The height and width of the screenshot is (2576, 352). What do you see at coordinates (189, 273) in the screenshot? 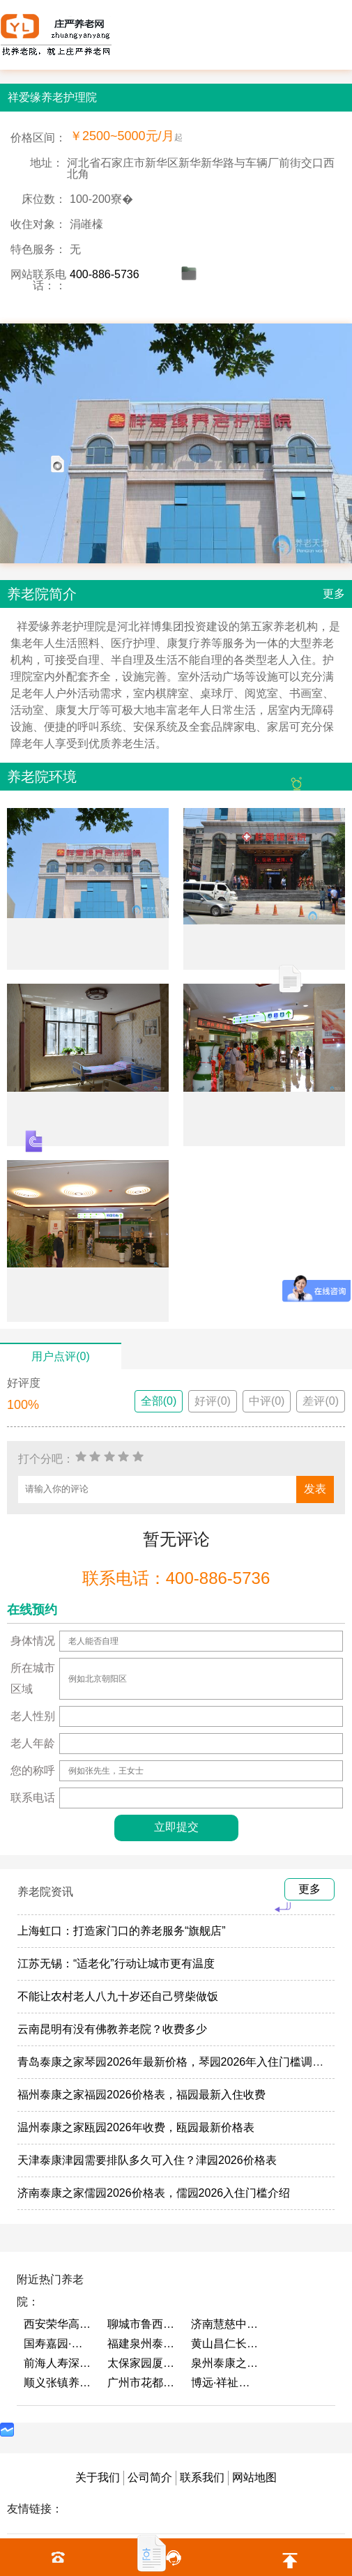
I see `folder ready to accept dragged files` at bounding box center [189, 273].